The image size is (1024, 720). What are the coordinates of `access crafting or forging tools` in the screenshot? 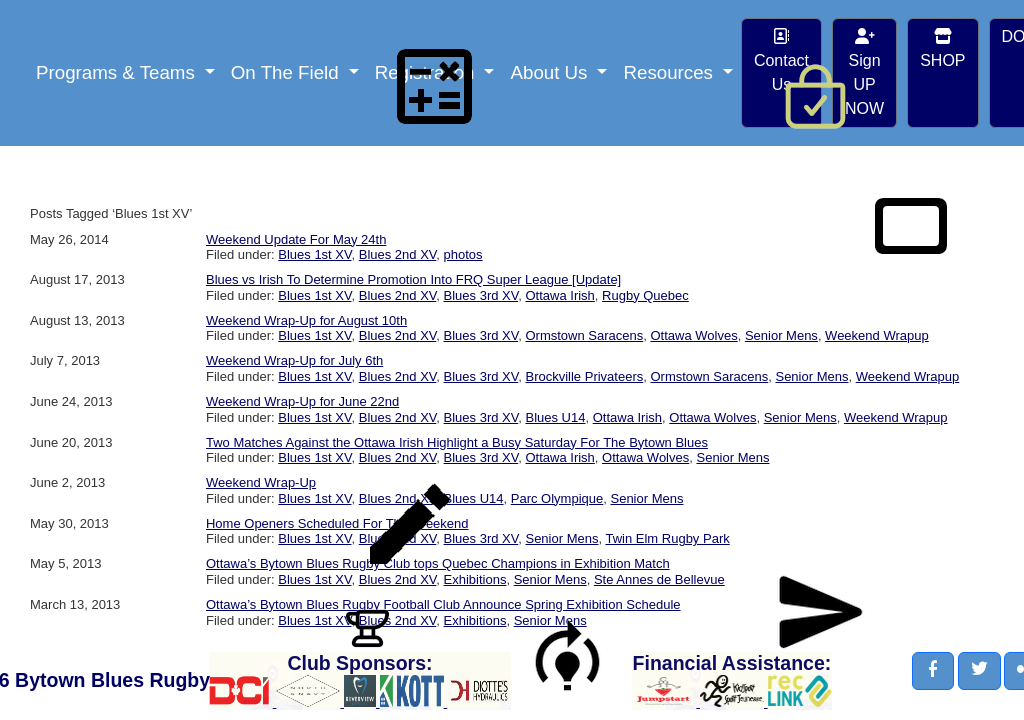 It's located at (367, 627).